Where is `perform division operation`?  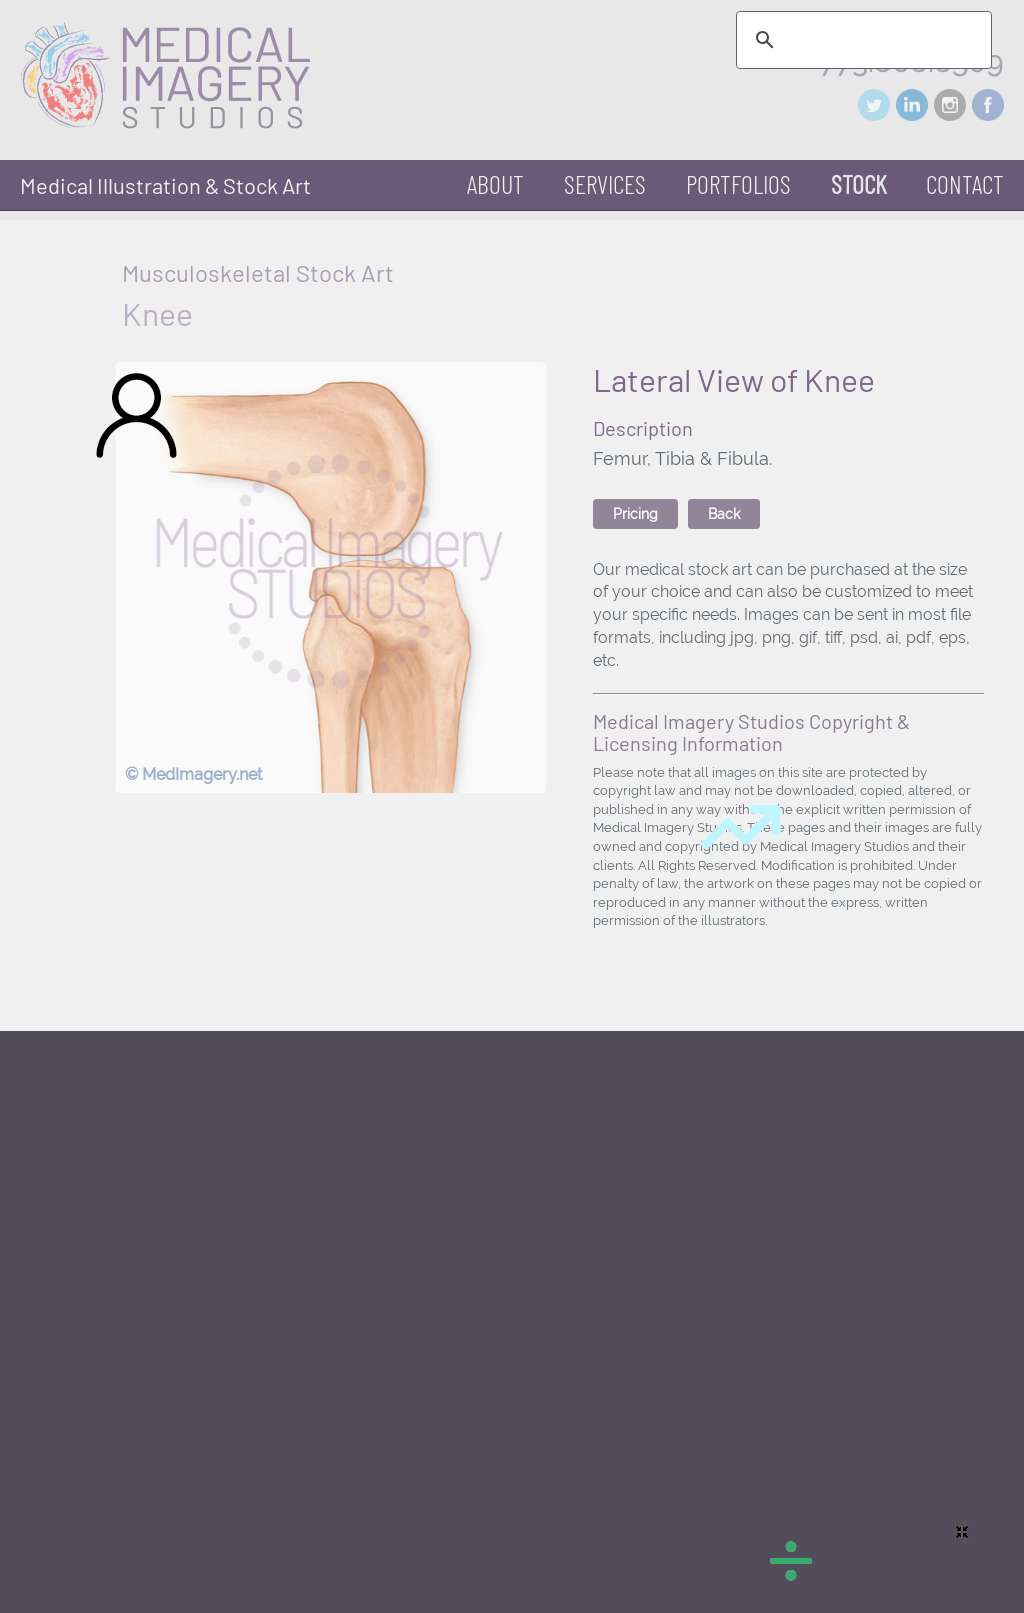 perform division operation is located at coordinates (791, 1561).